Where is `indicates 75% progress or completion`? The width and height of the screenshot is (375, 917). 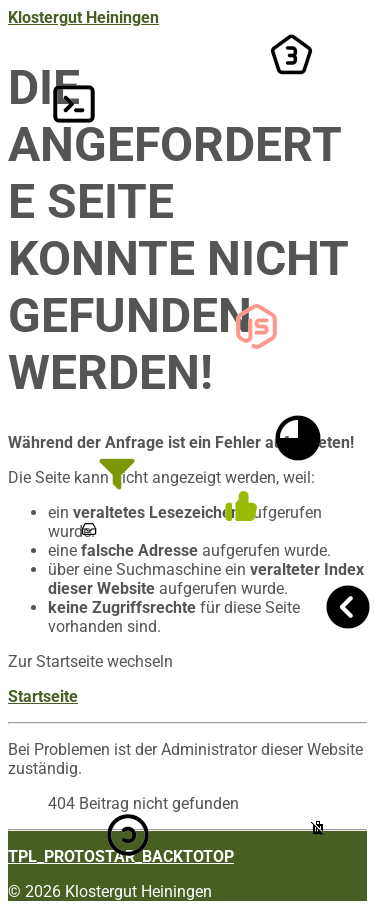
indicates 75% progress or completion is located at coordinates (298, 438).